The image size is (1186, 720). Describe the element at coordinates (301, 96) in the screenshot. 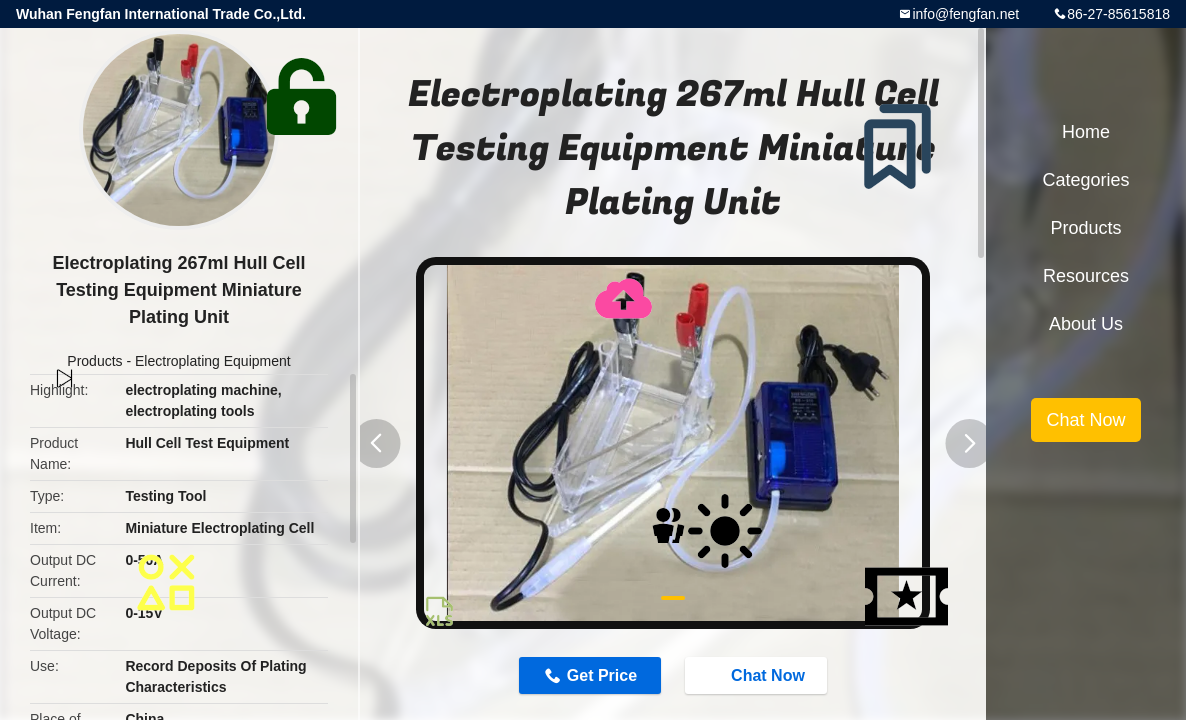

I see `unlock or access secured content` at that location.